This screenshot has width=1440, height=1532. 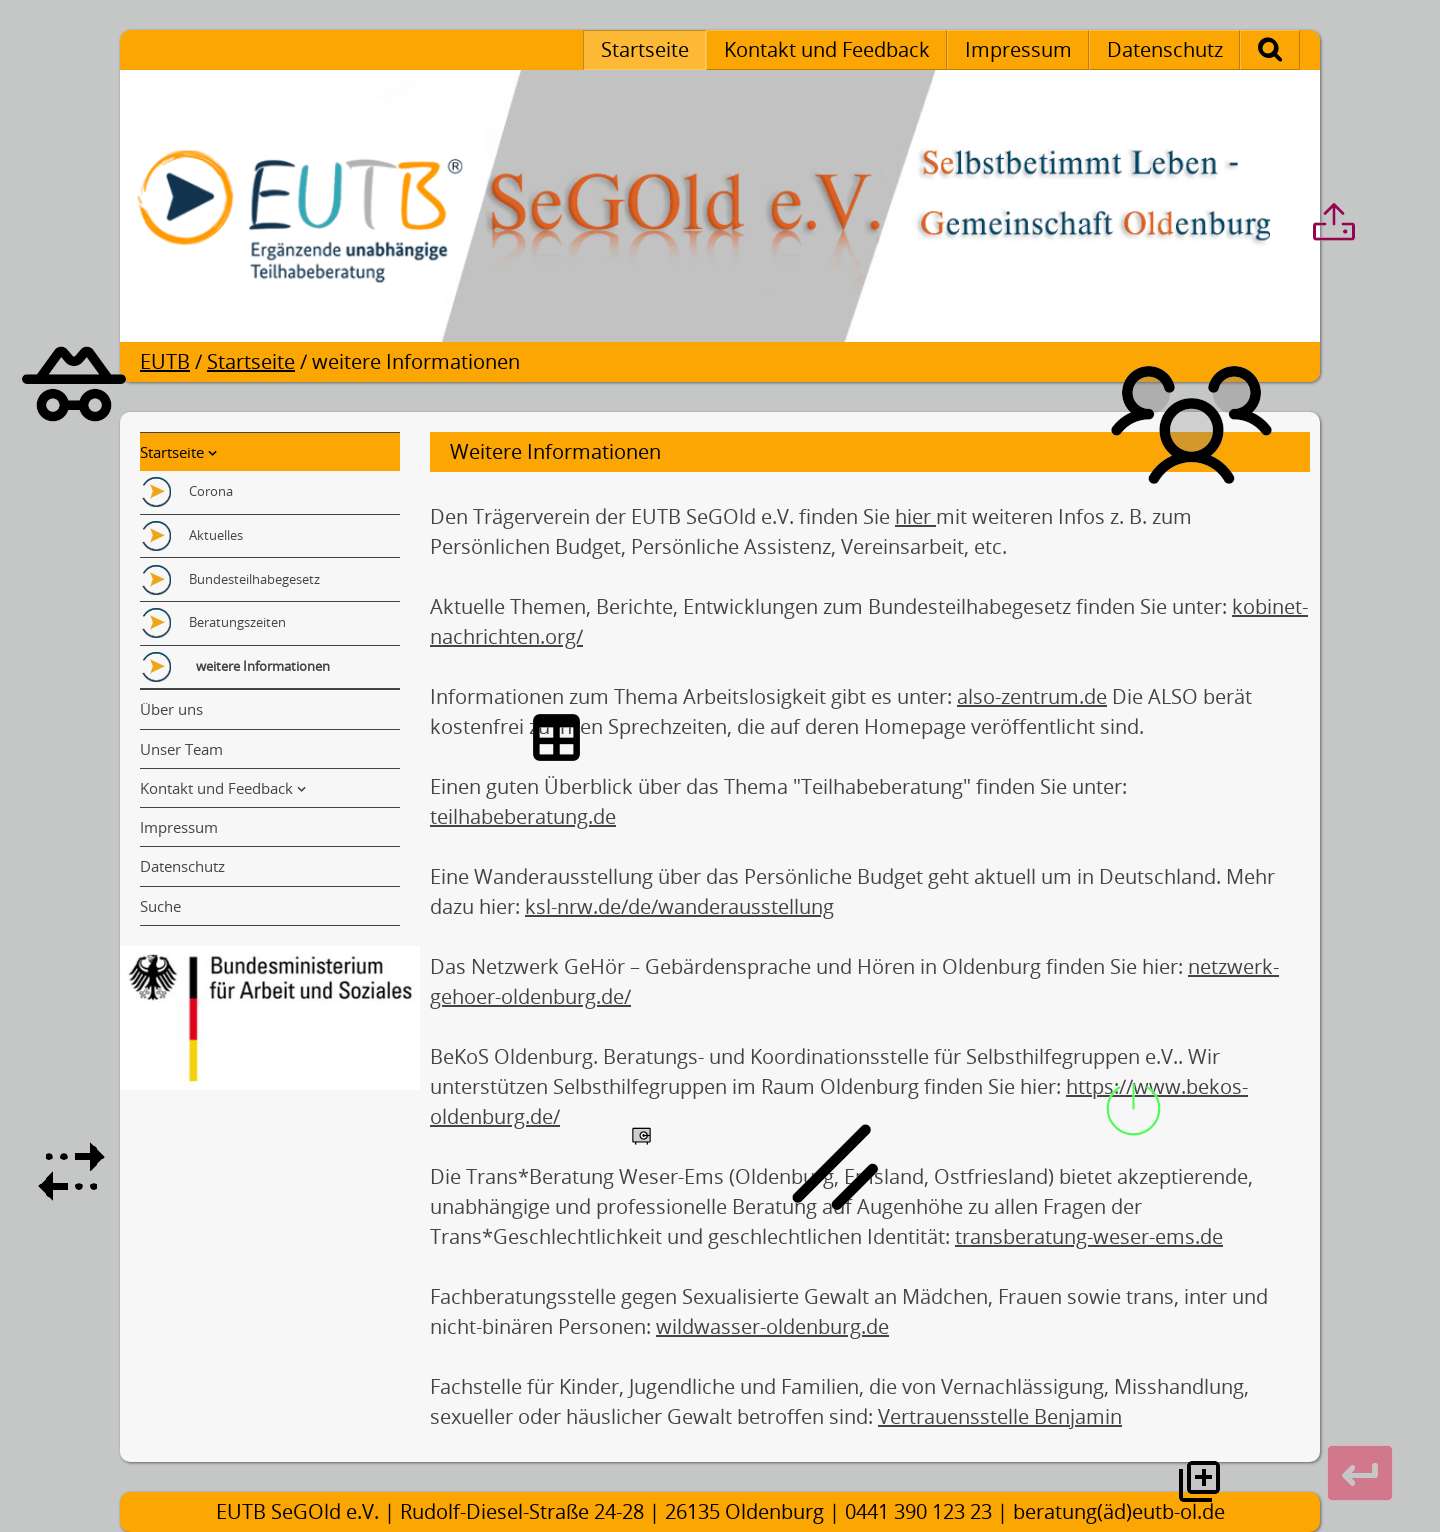 I want to click on indicates loading or processing status, so click(x=837, y=1169).